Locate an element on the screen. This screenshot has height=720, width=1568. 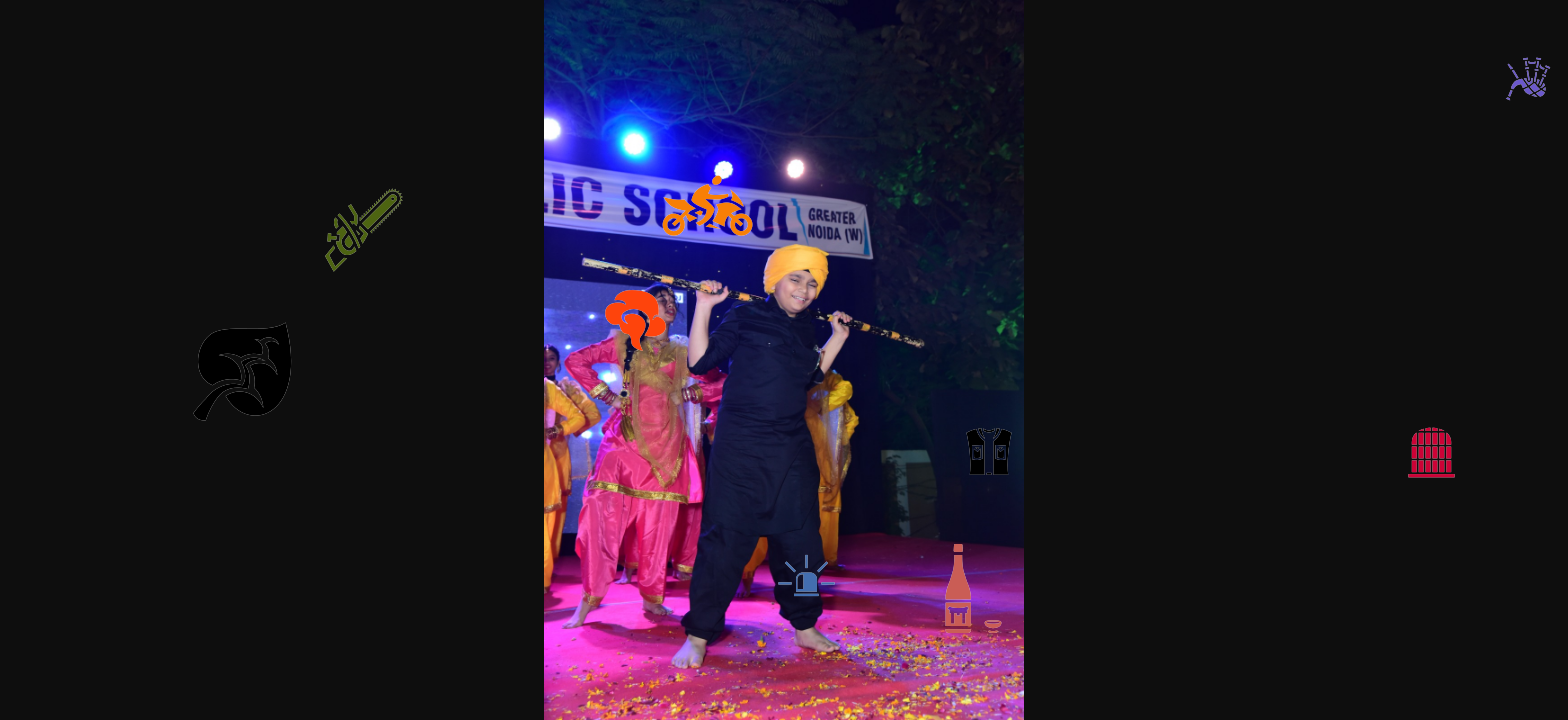
browse traditional or folk music instruments is located at coordinates (1528, 79).